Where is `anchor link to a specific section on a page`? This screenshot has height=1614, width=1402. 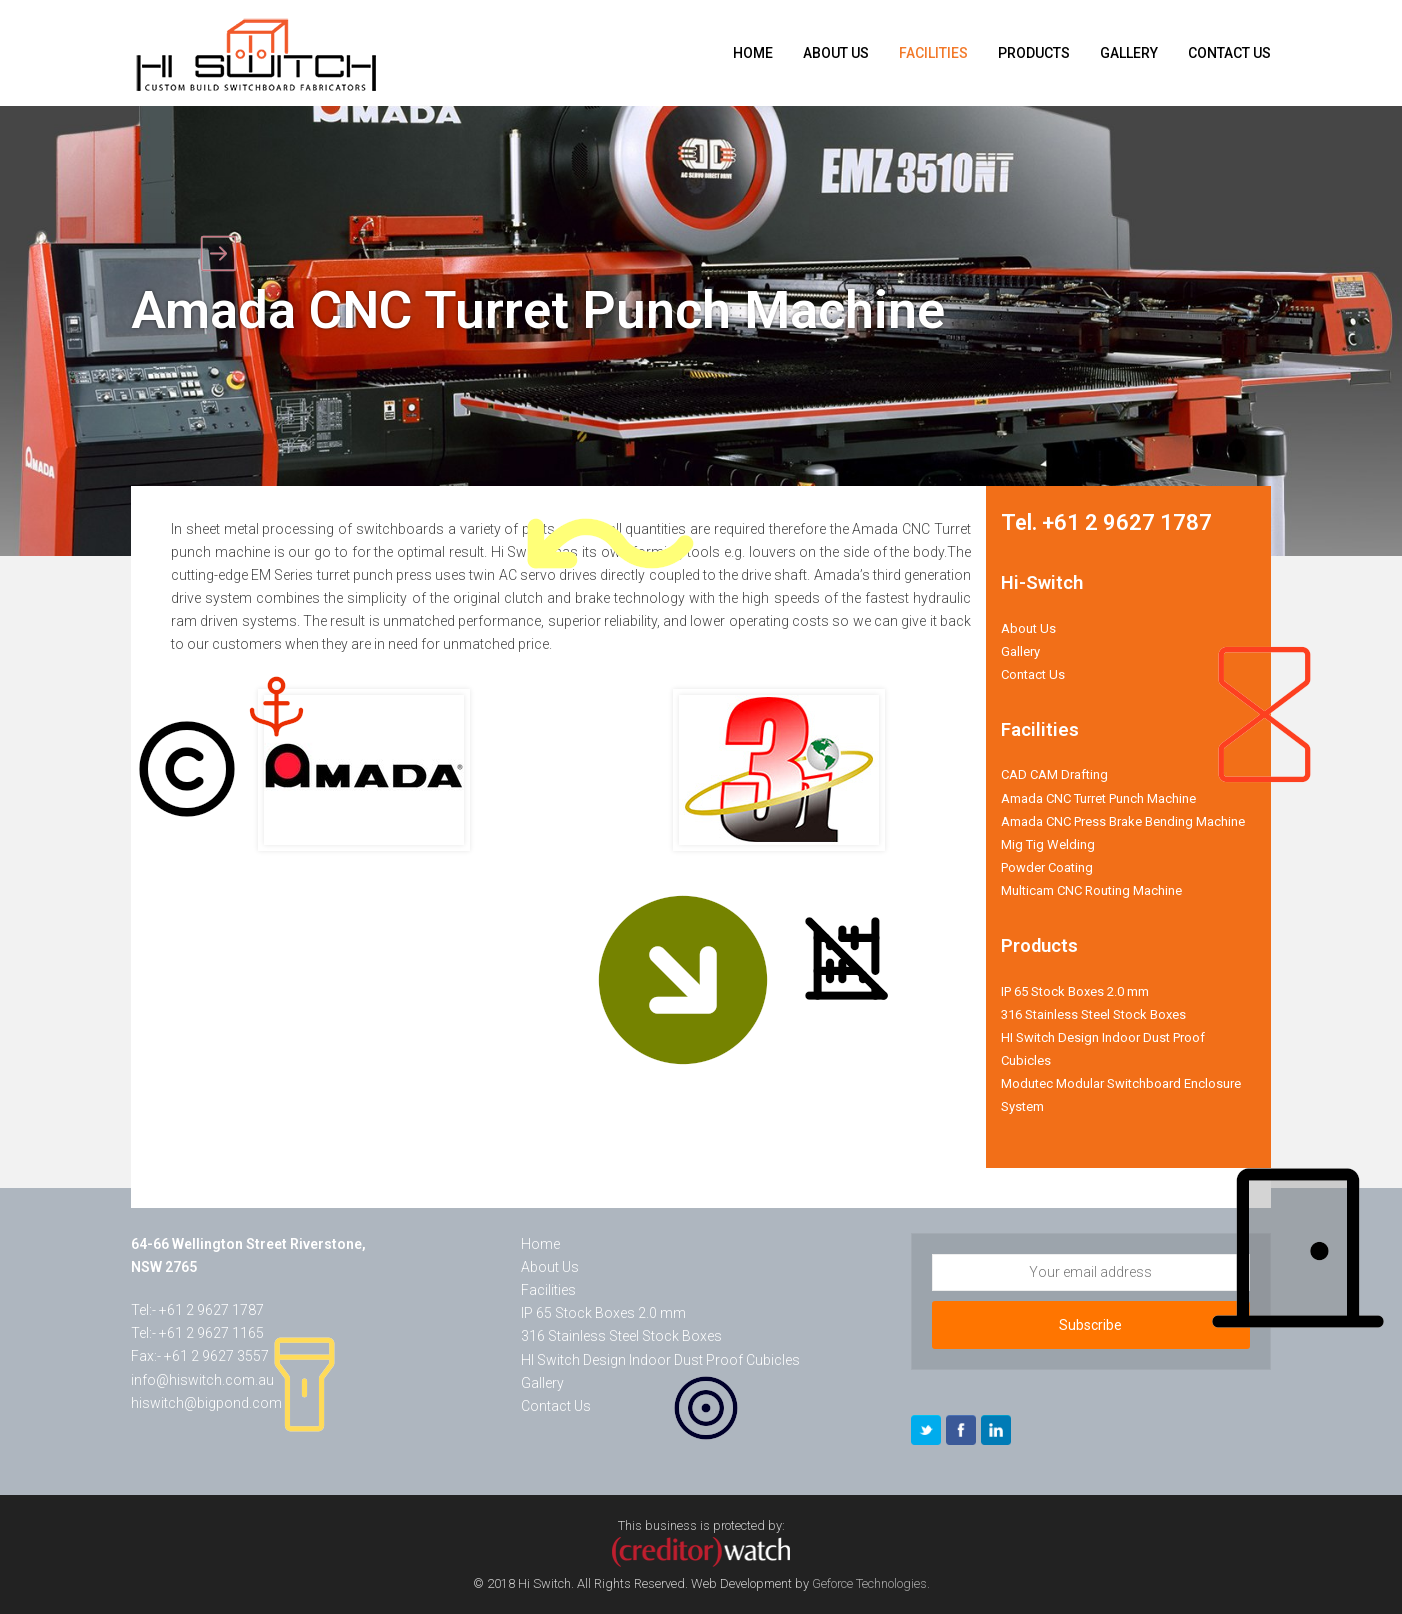 anchor link to a specific section on a page is located at coordinates (276, 705).